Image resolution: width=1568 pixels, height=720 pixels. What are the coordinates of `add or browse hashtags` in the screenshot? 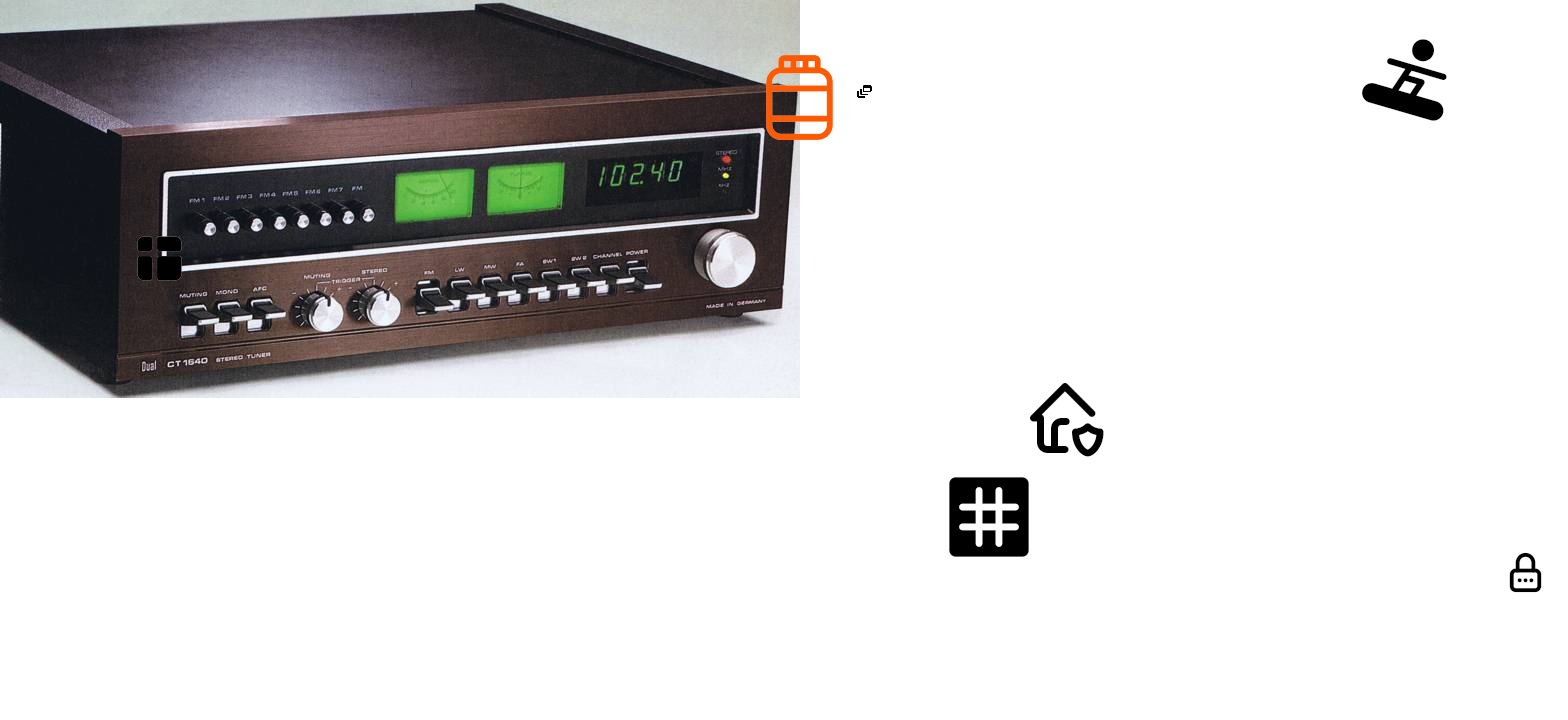 It's located at (989, 517).